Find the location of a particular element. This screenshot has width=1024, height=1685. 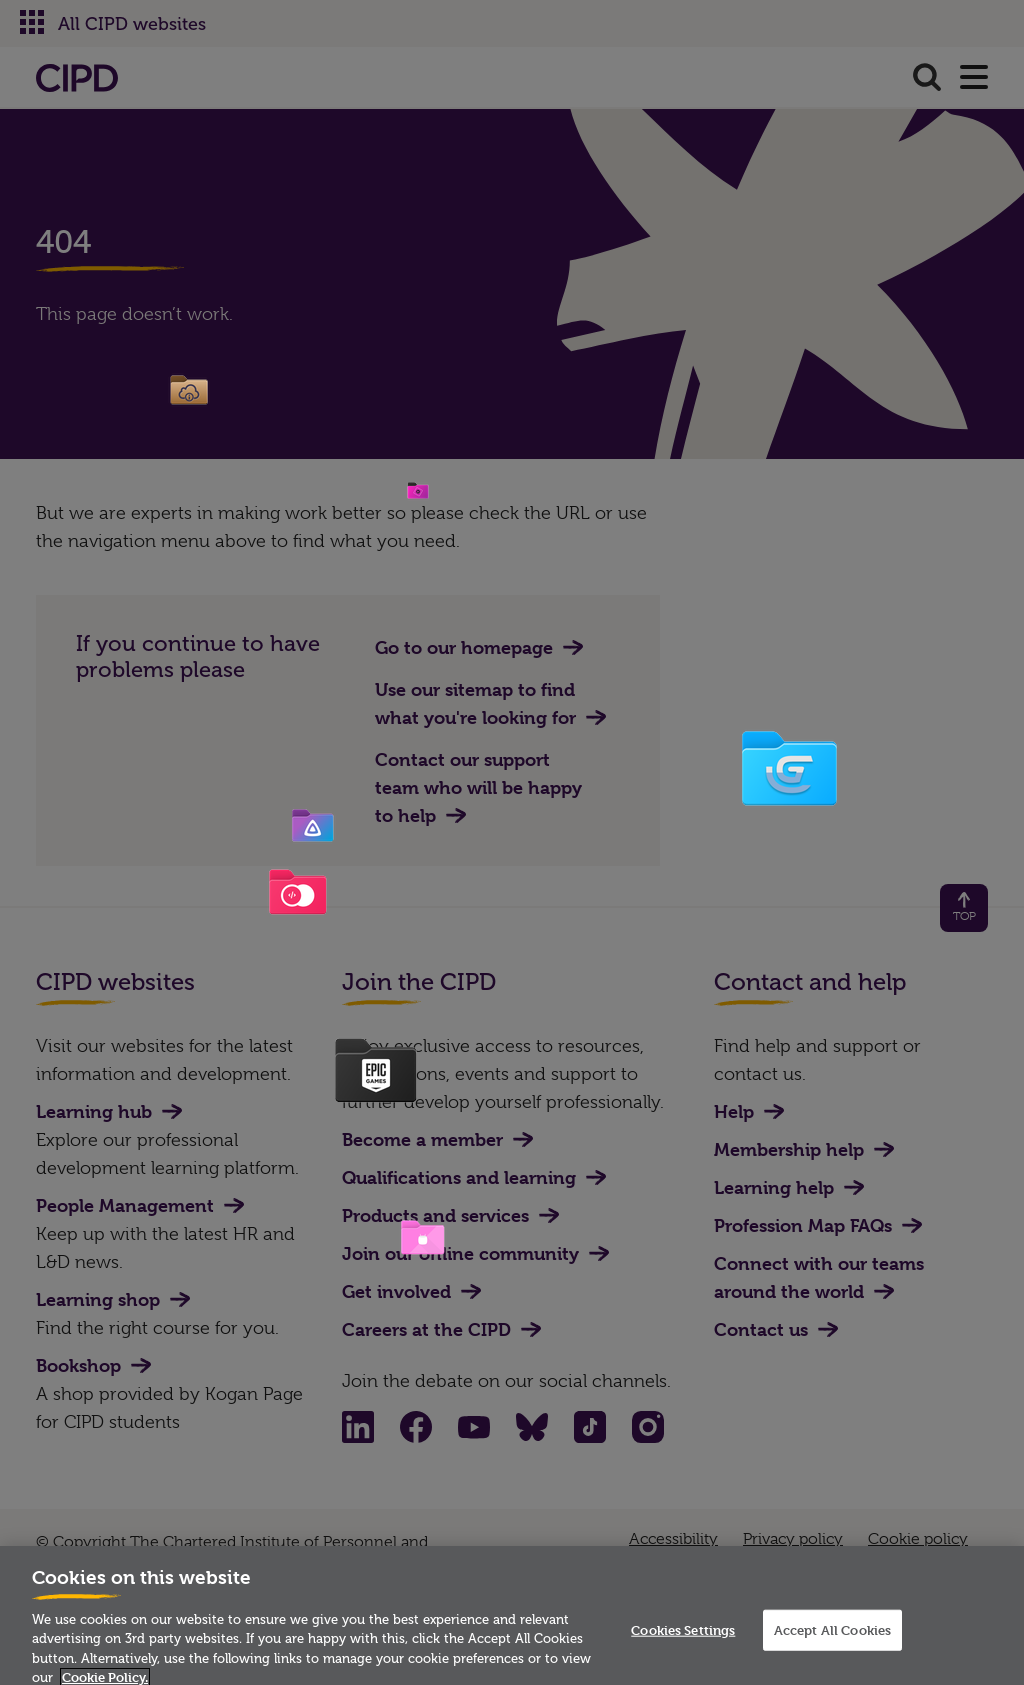

open apache httpd server configuration folder is located at coordinates (189, 391).